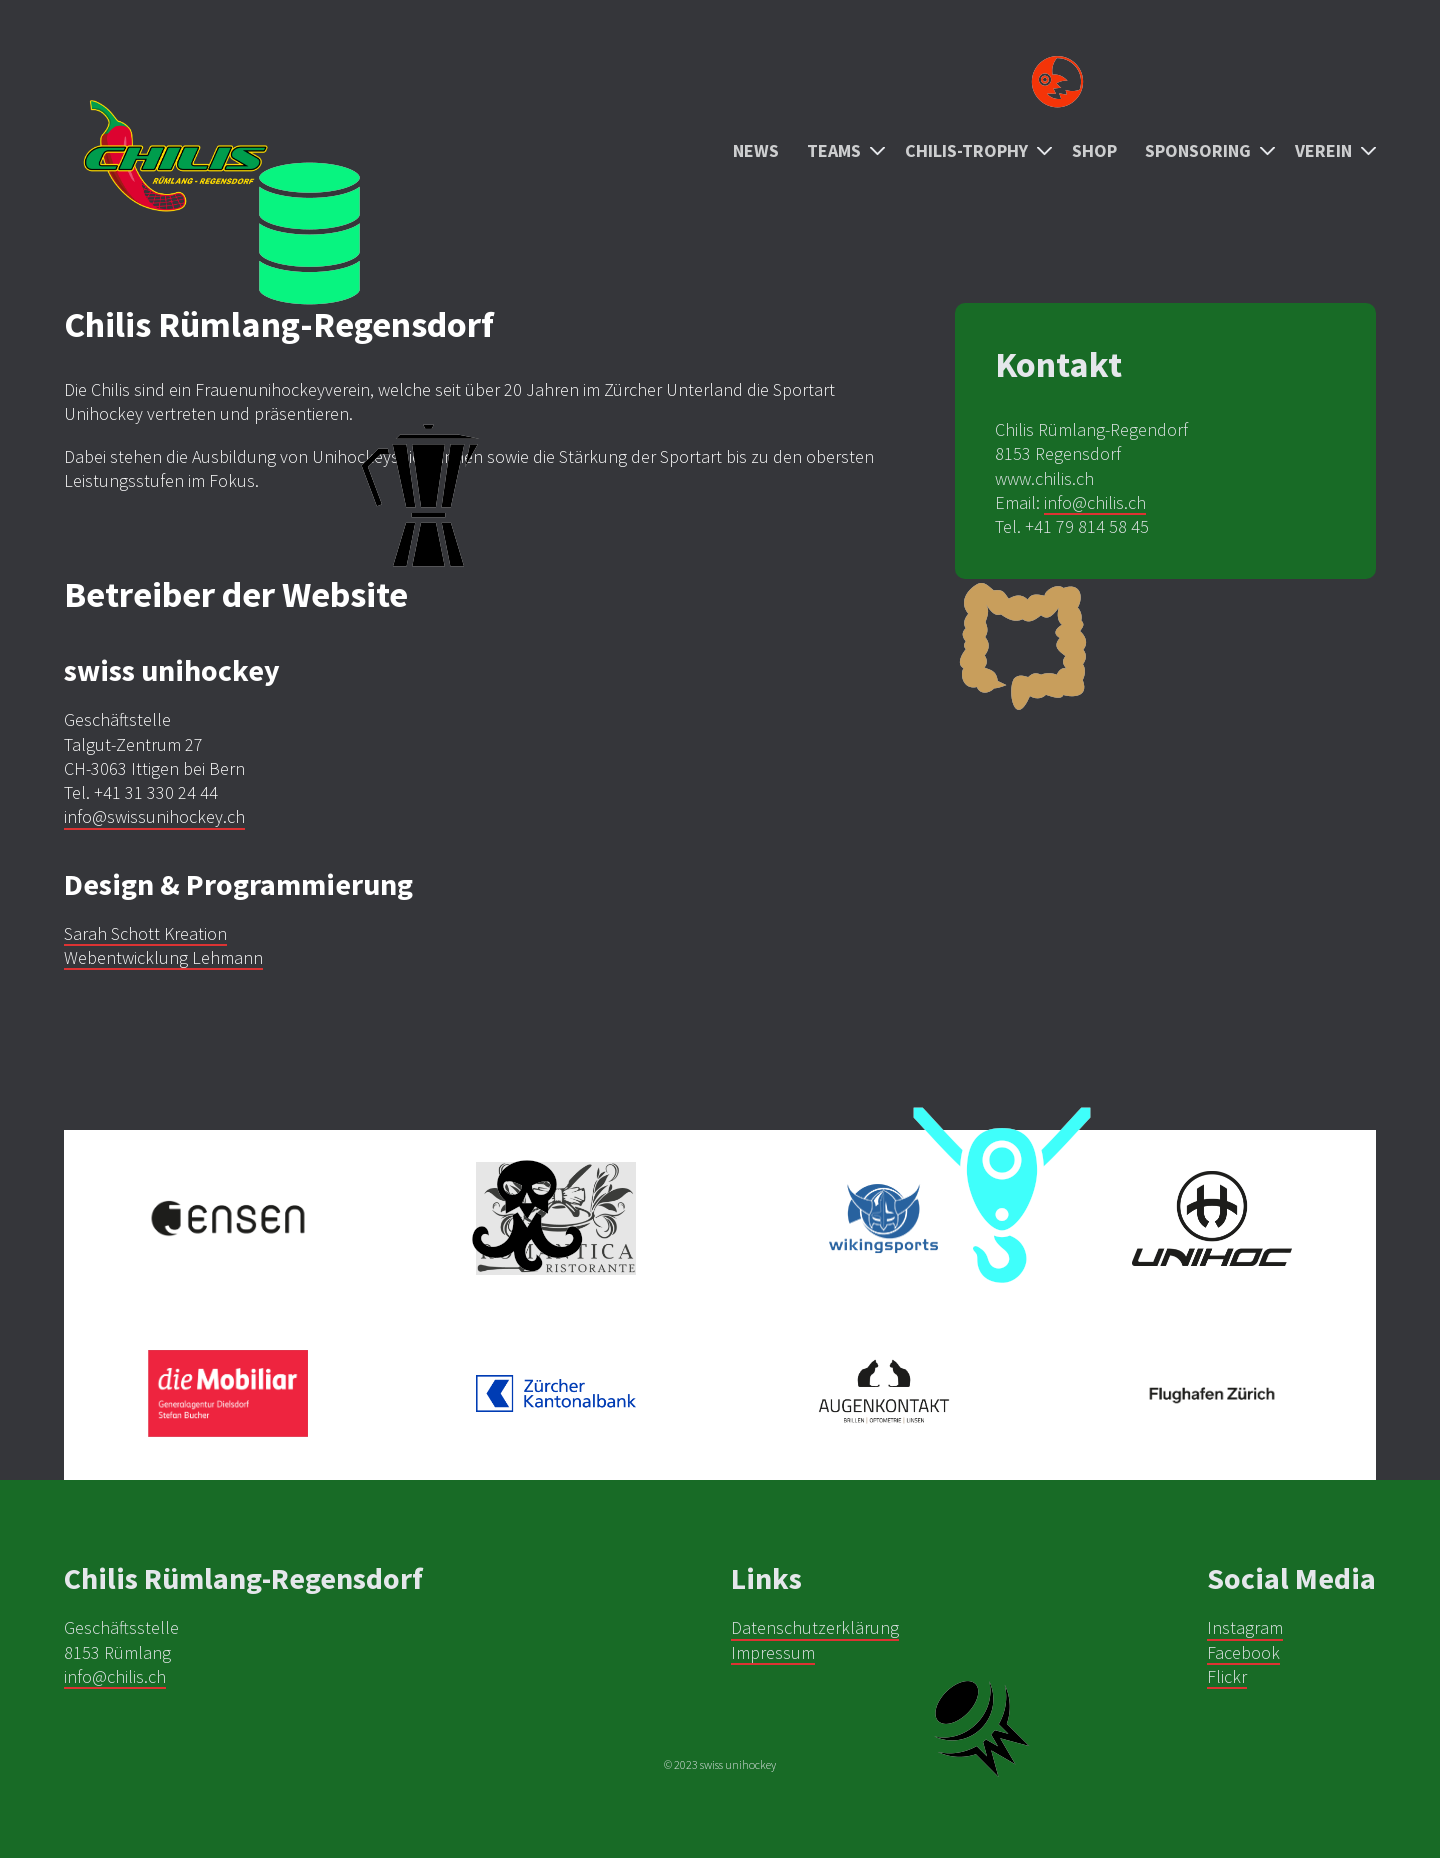 This screenshot has height=1858, width=1440. I want to click on protect or defend eggs in a game, so click(981, 1729).